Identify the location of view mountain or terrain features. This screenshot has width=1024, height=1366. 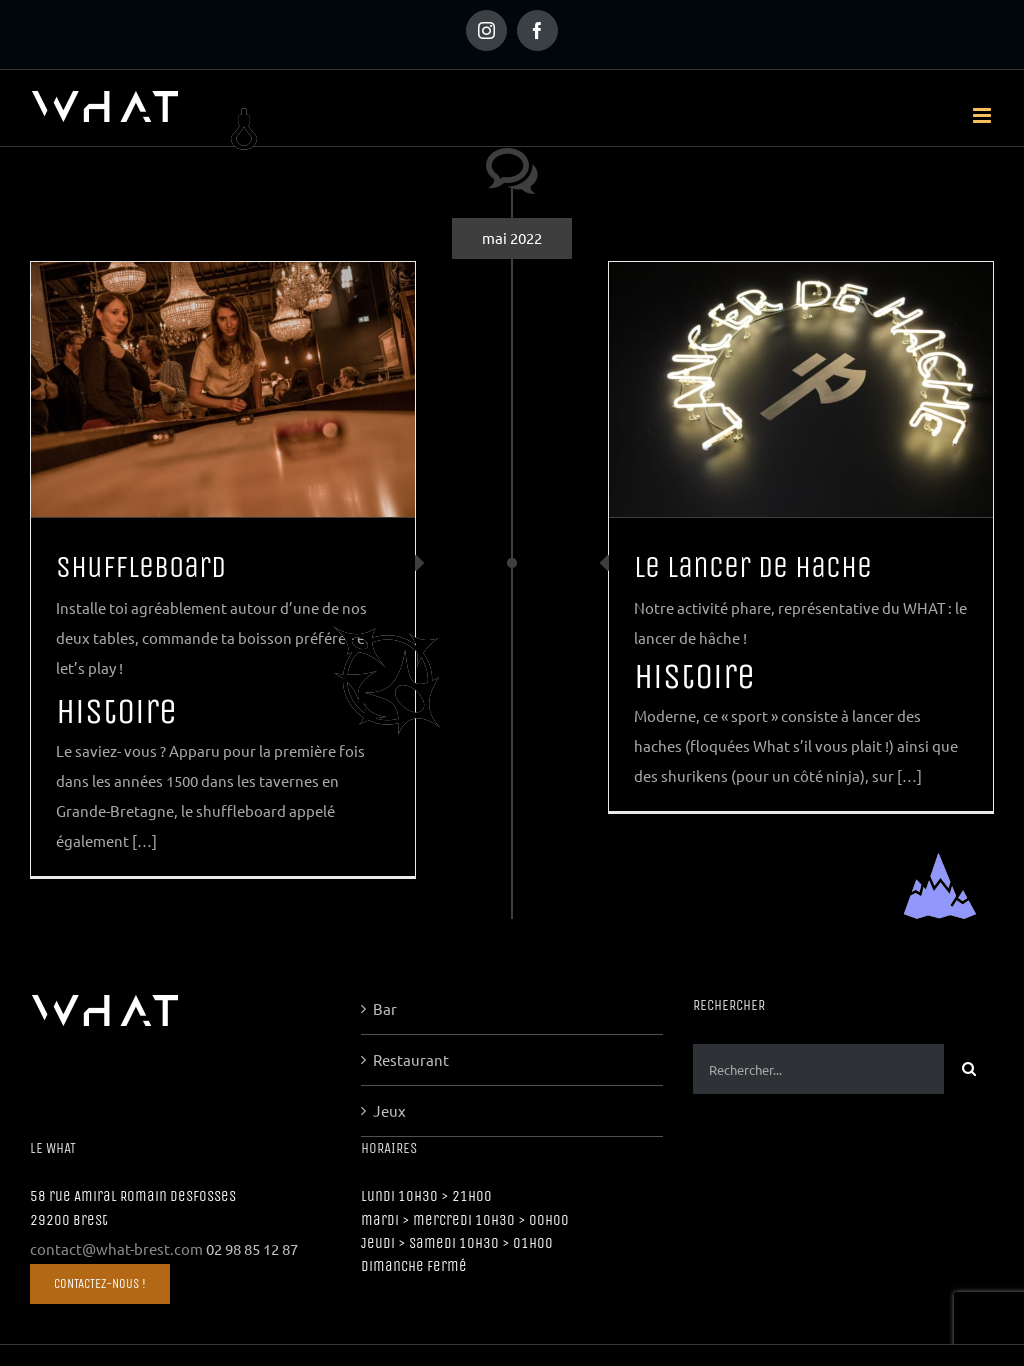
(940, 889).